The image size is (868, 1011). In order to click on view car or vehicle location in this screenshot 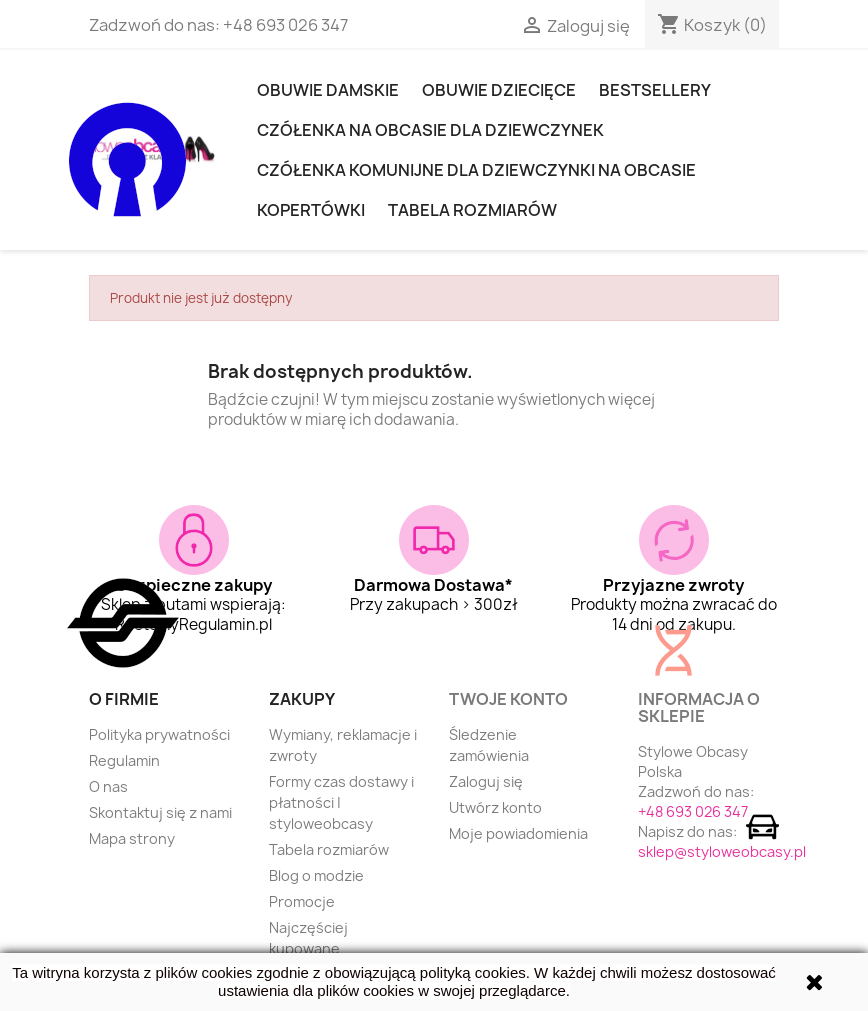, I will do `click(762, 825)`.